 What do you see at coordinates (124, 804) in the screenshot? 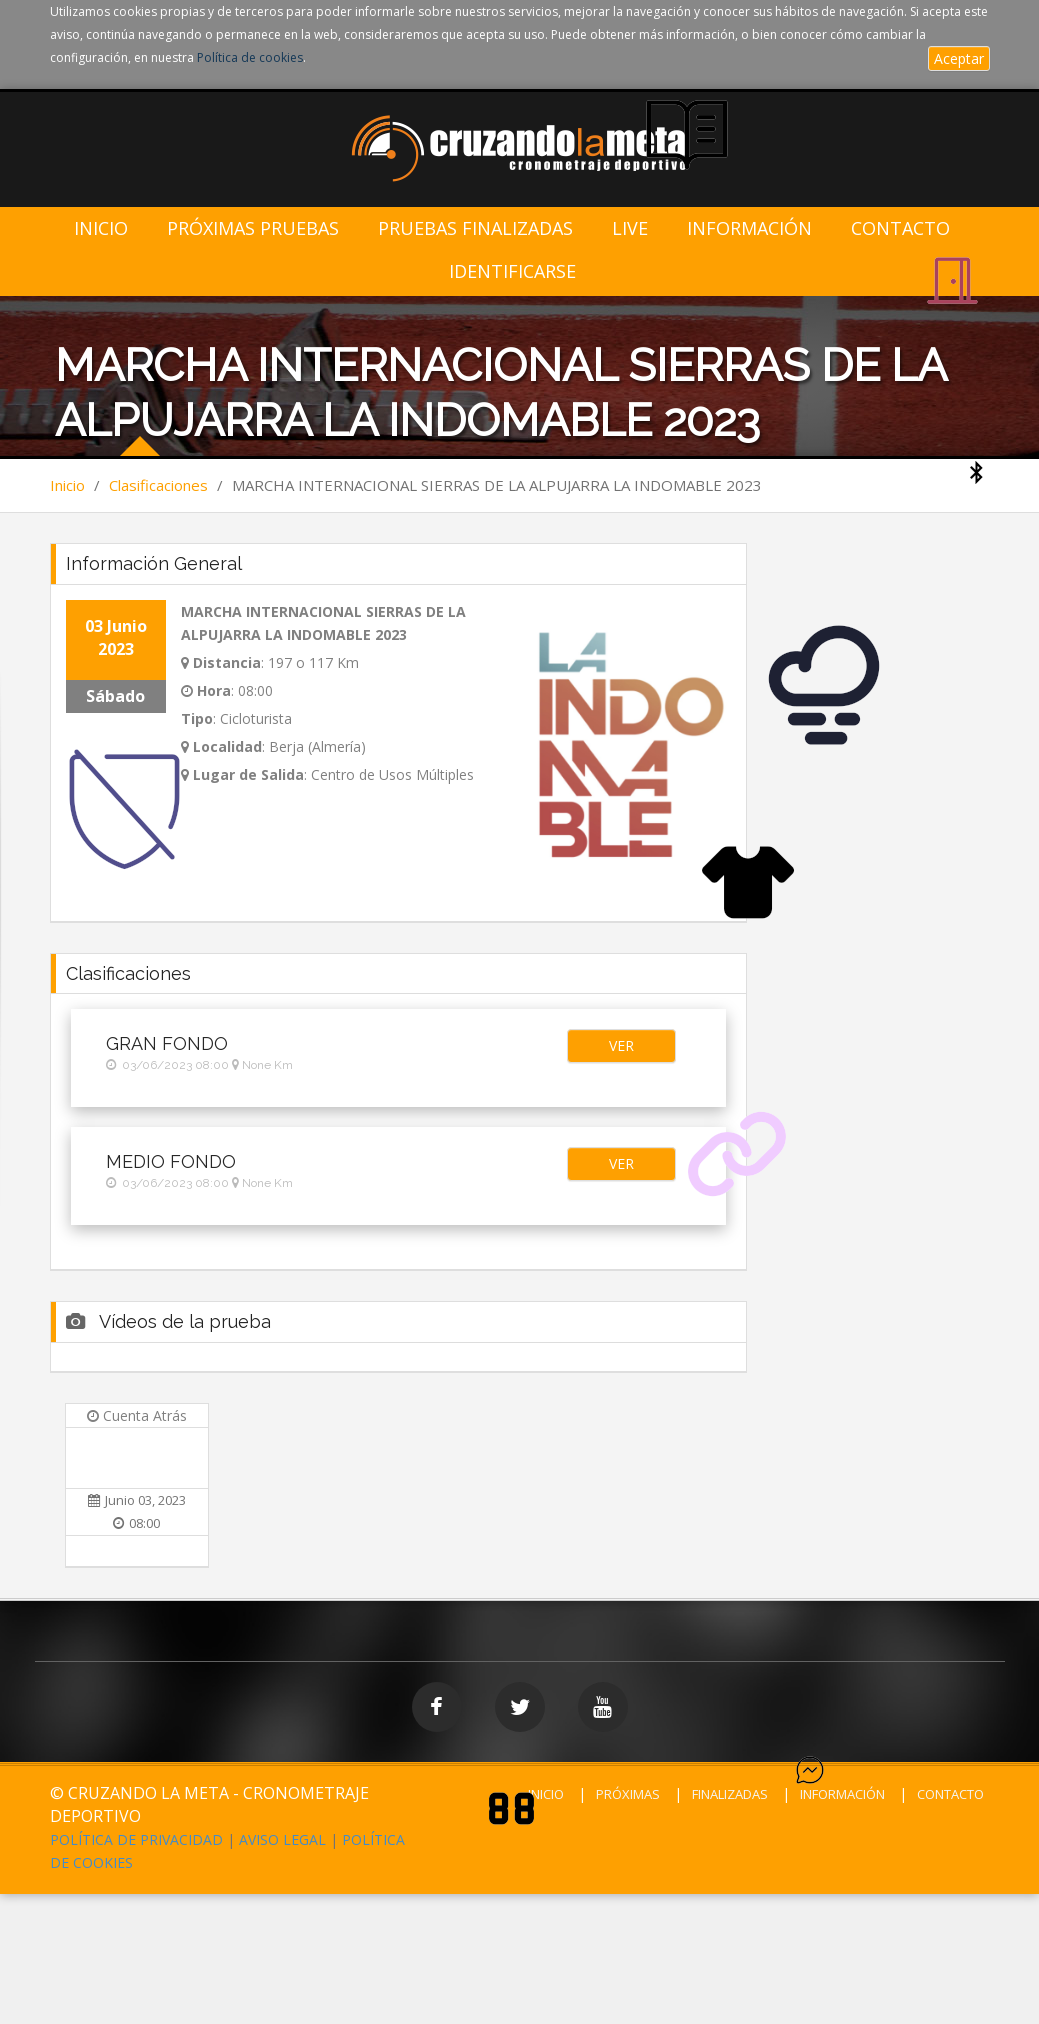
I see `disable security or protection features` at bounding box center [124, 804].